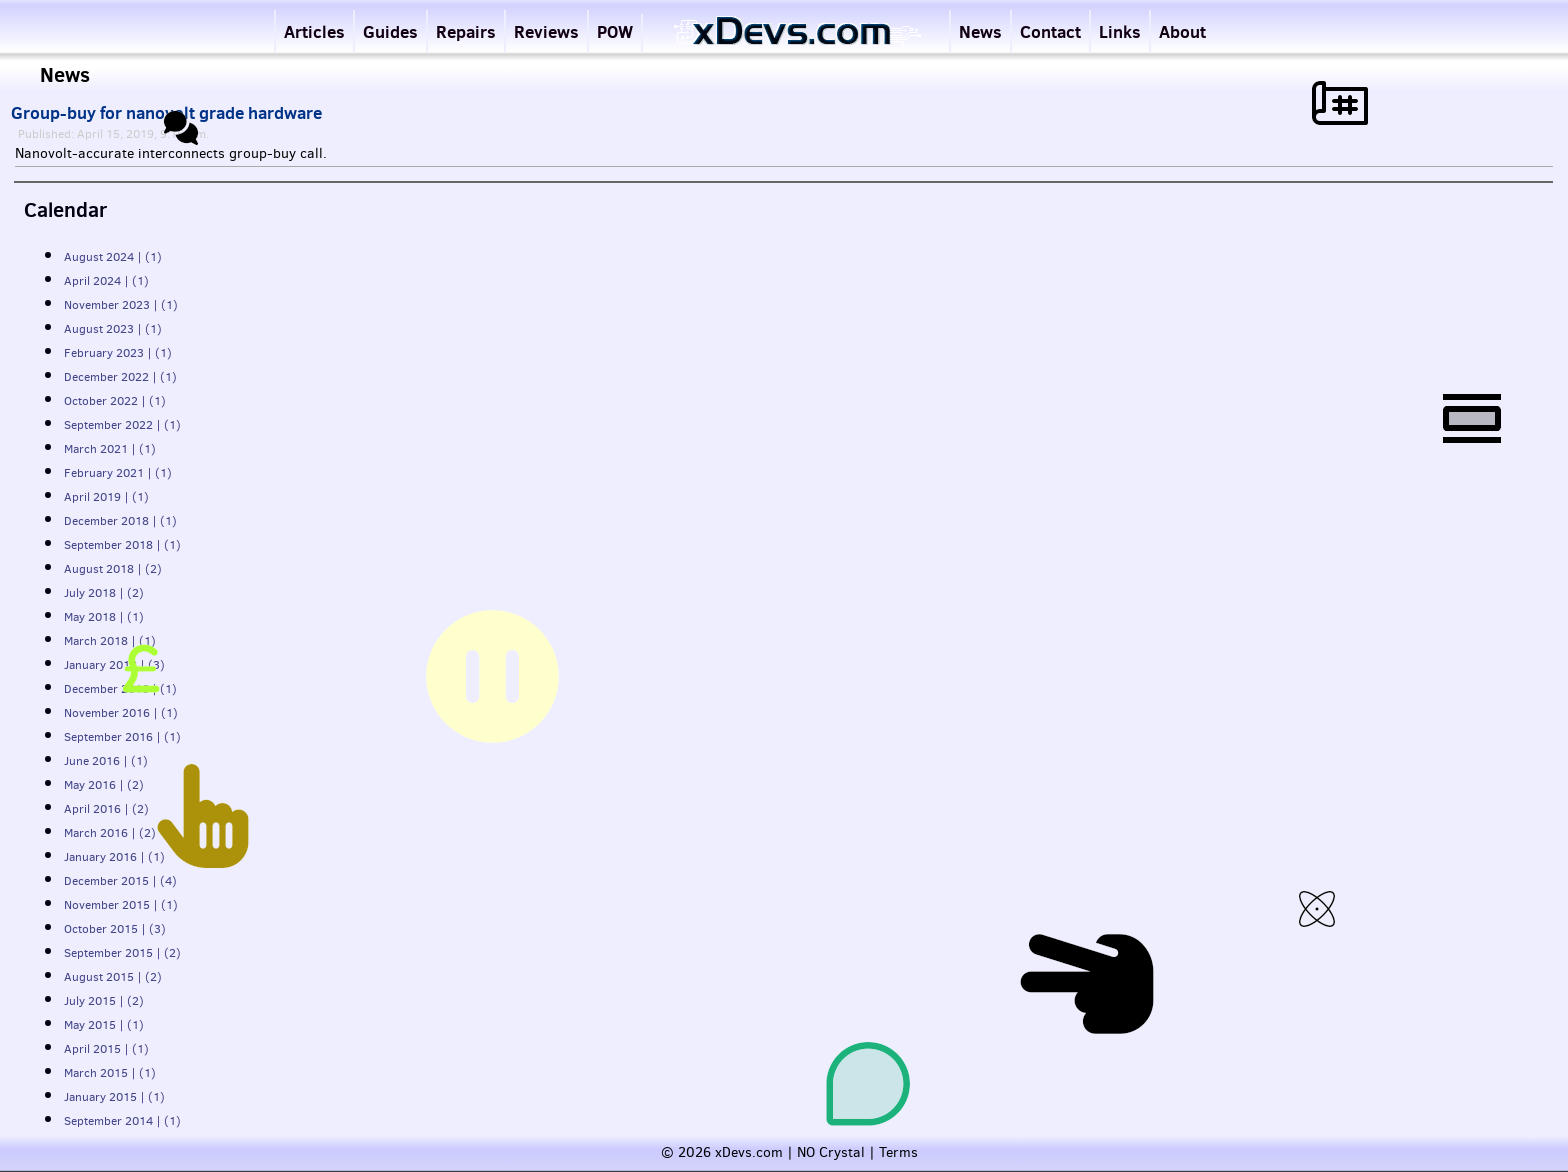 This screenshot has width=1568, height=1172. Describe the element at coordinates (1087, 984) in the screenshot. I see `select scissors in rock-paper-scissors game` at that location.